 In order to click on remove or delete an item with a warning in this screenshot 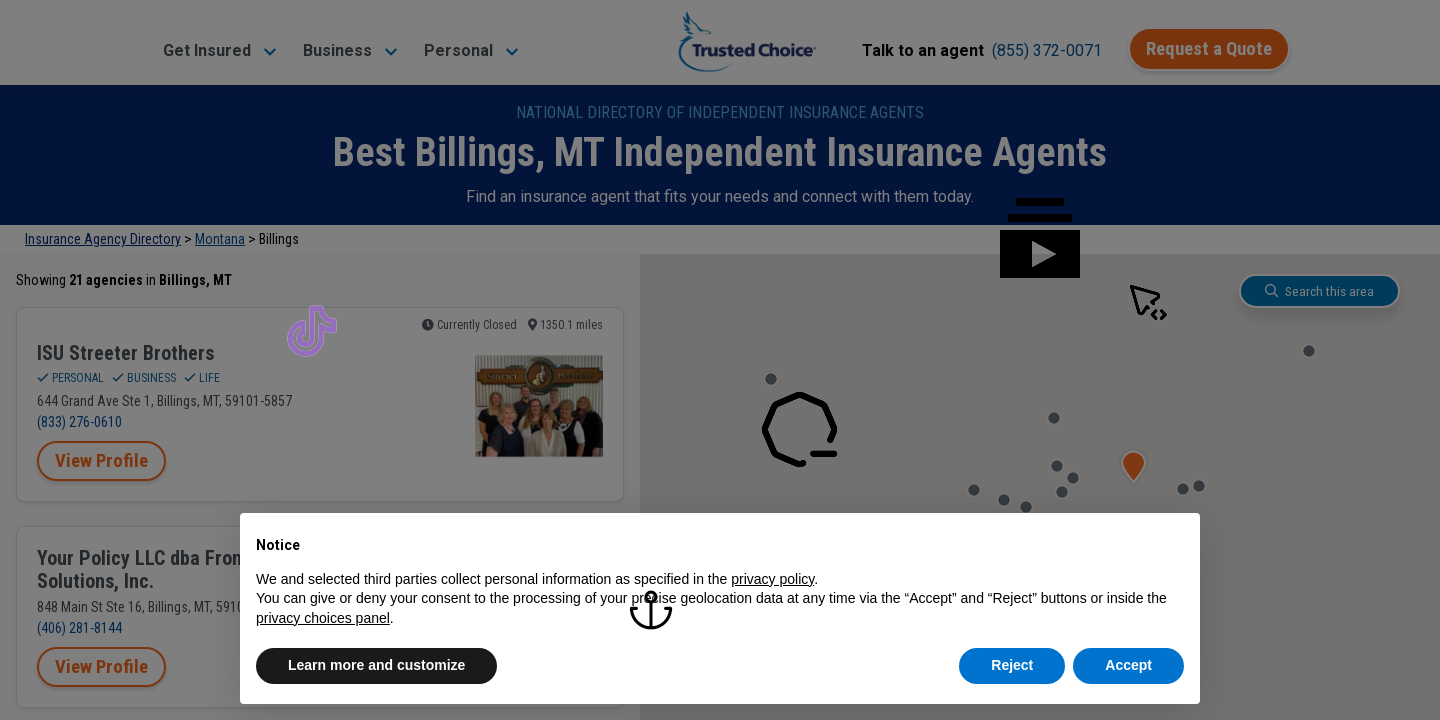, I will do `click(799, 429)`.